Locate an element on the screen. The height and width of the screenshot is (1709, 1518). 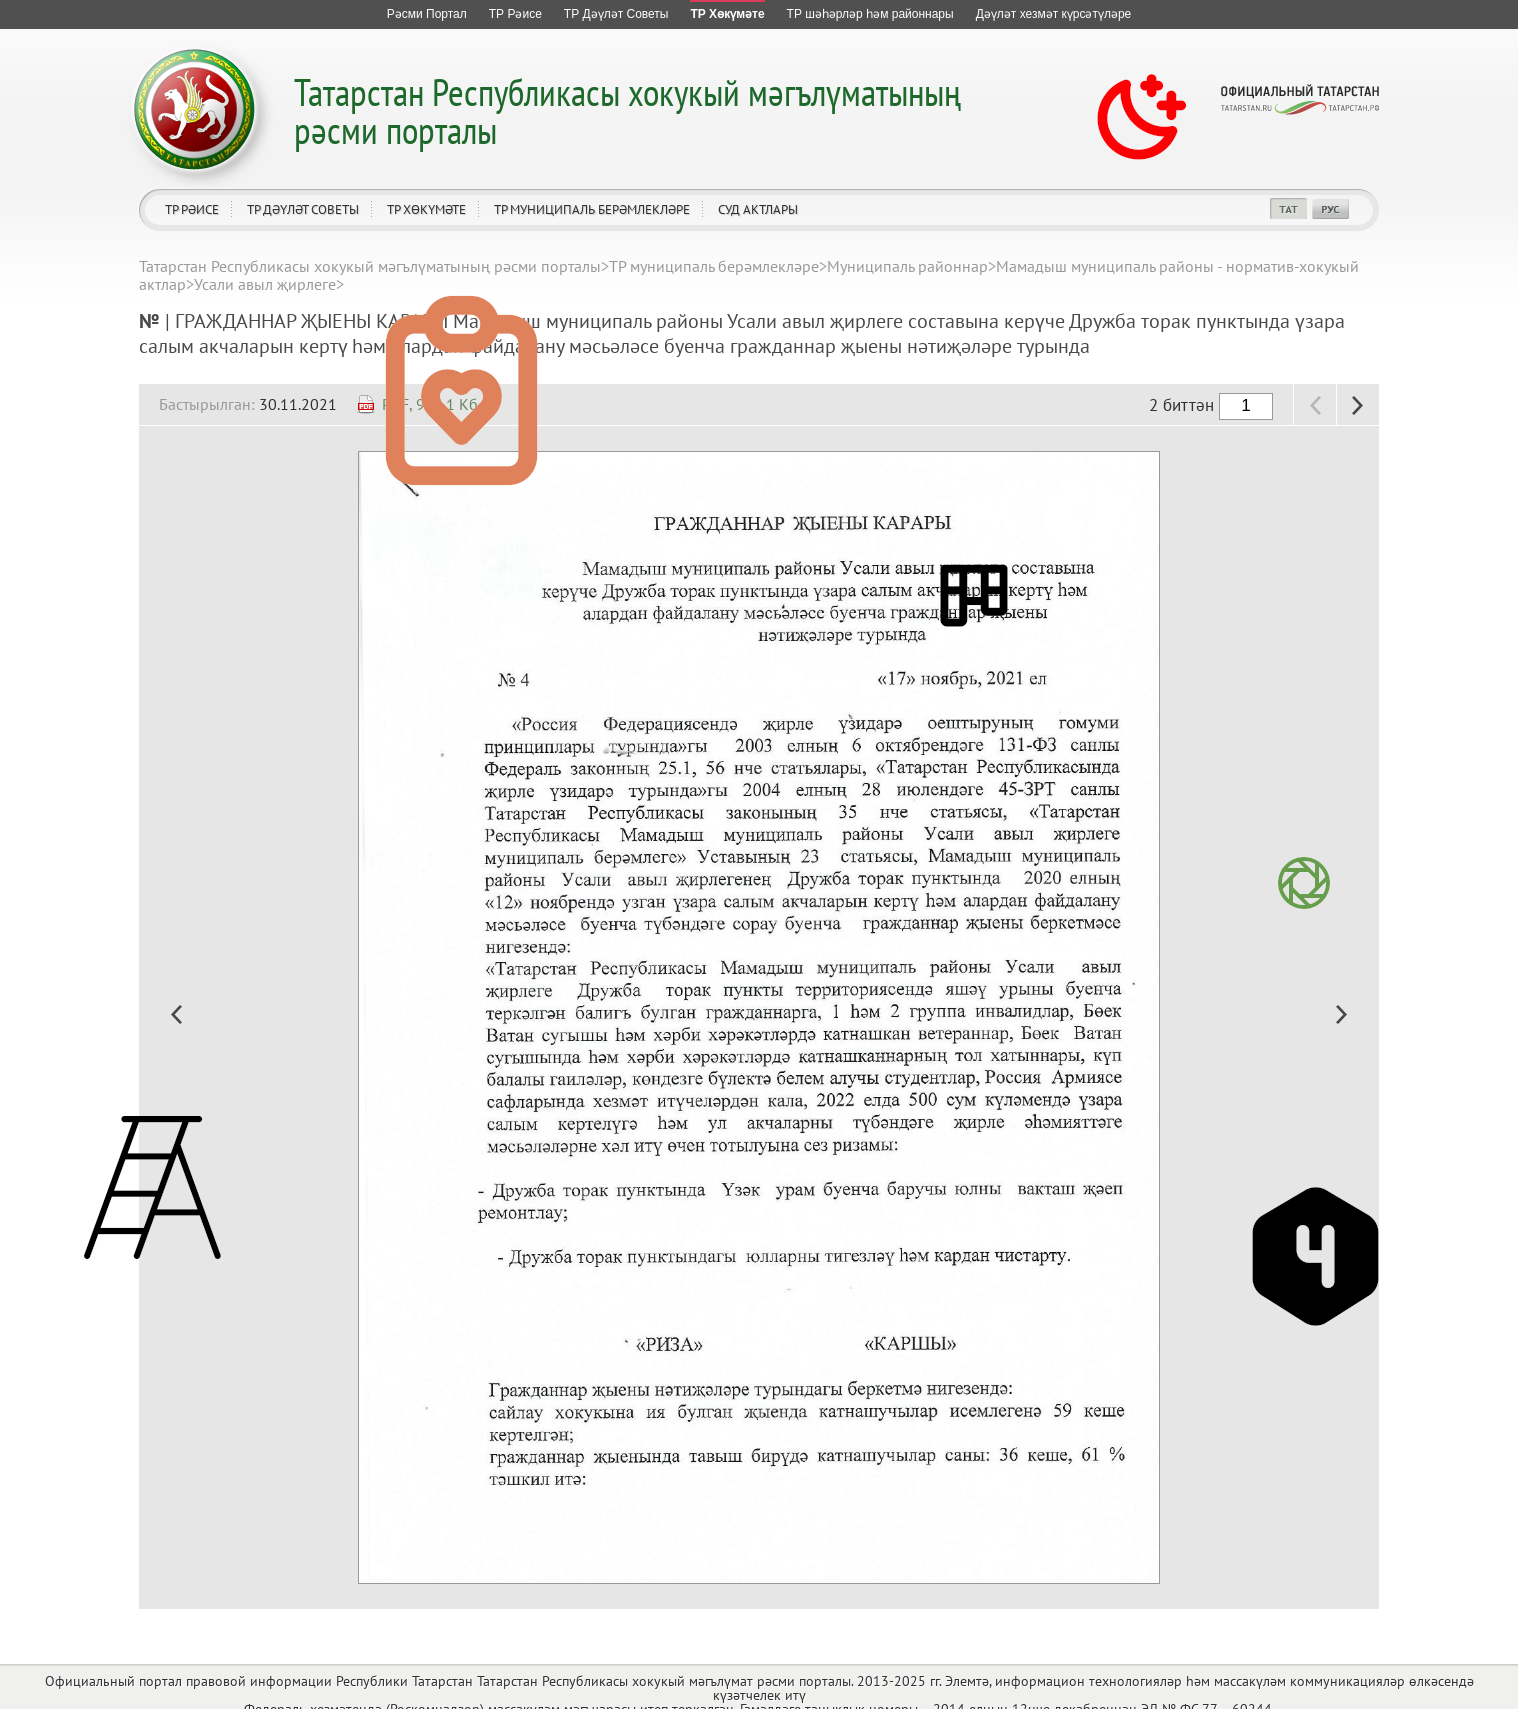
enable dark mode or night theme is located at coordinates (1138, 118).